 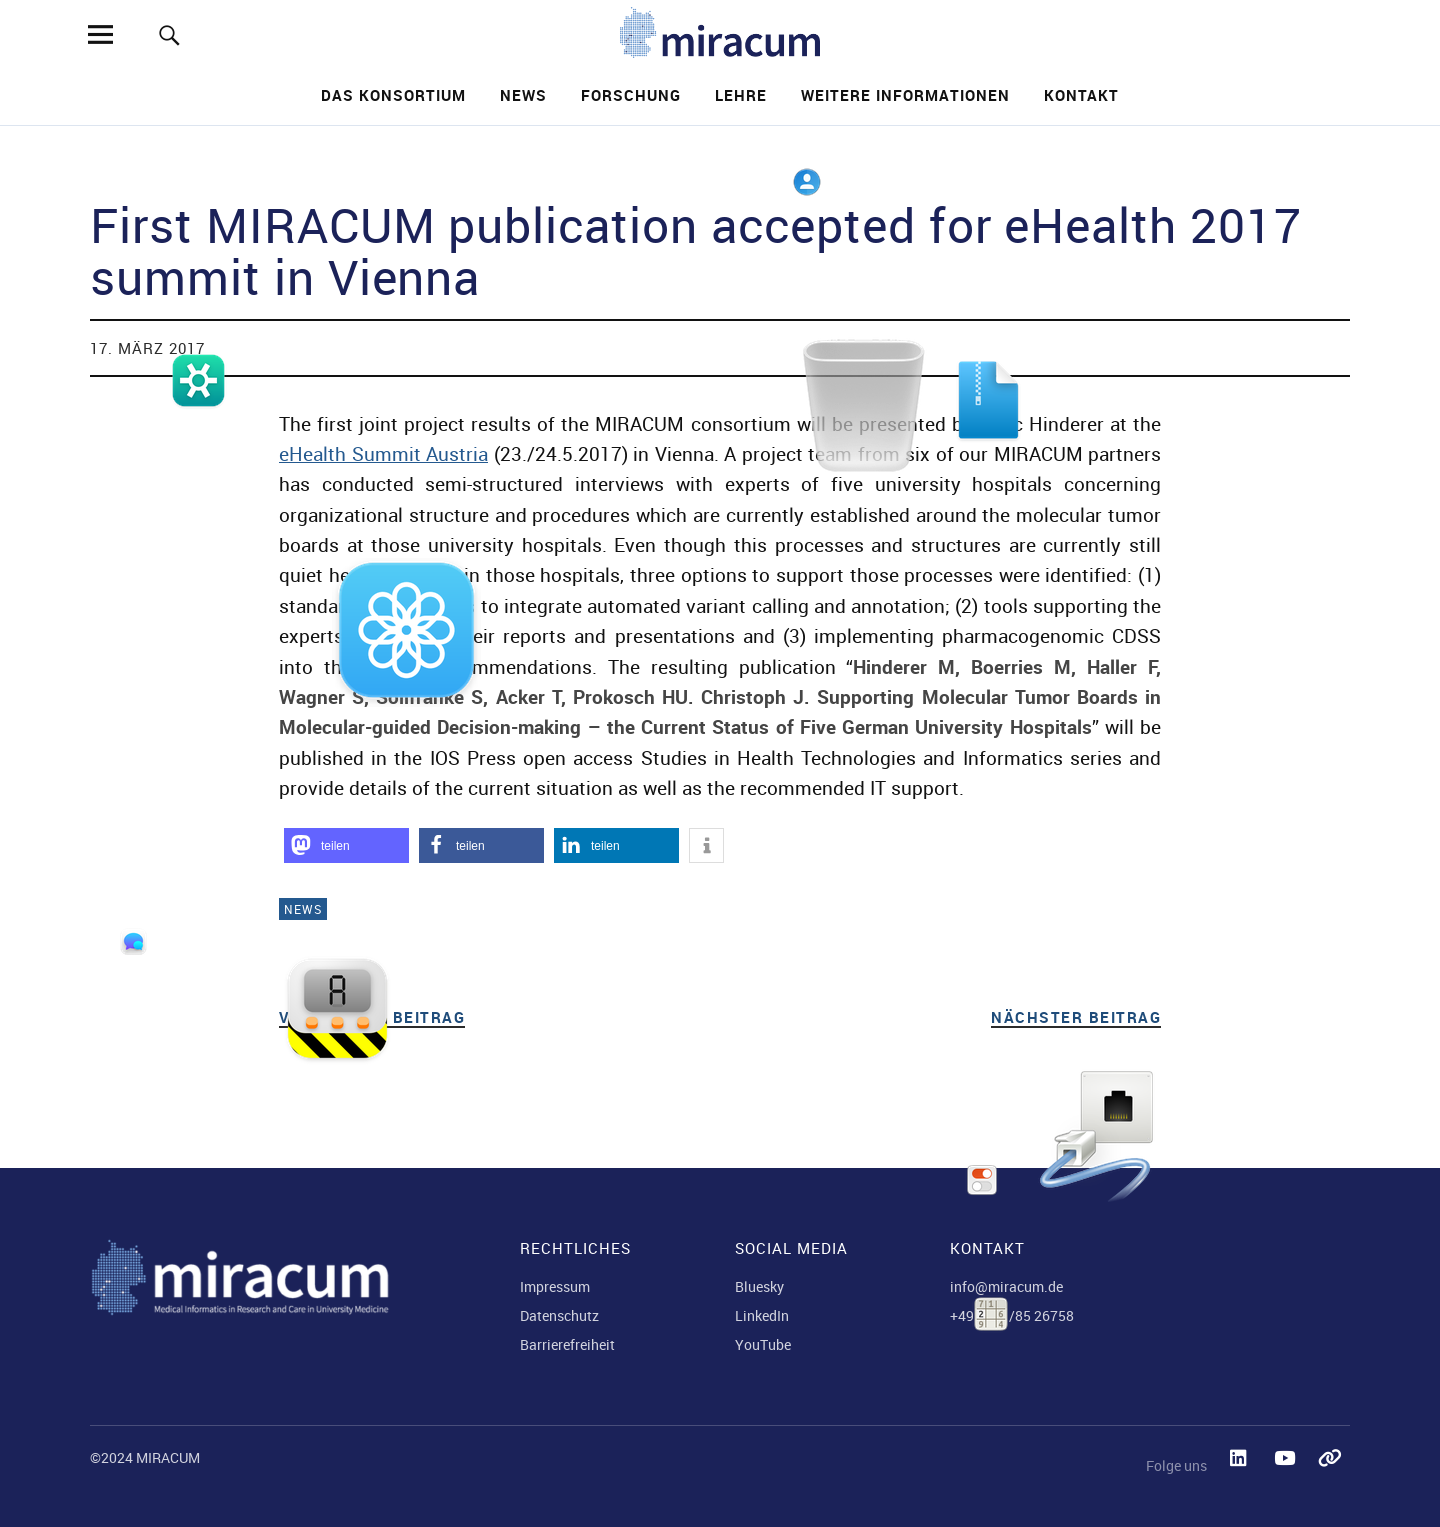 What do you see at coordinates (406, 632) in the screenshot?
I see `open graphics application settings` at bounding box center [406, 632].